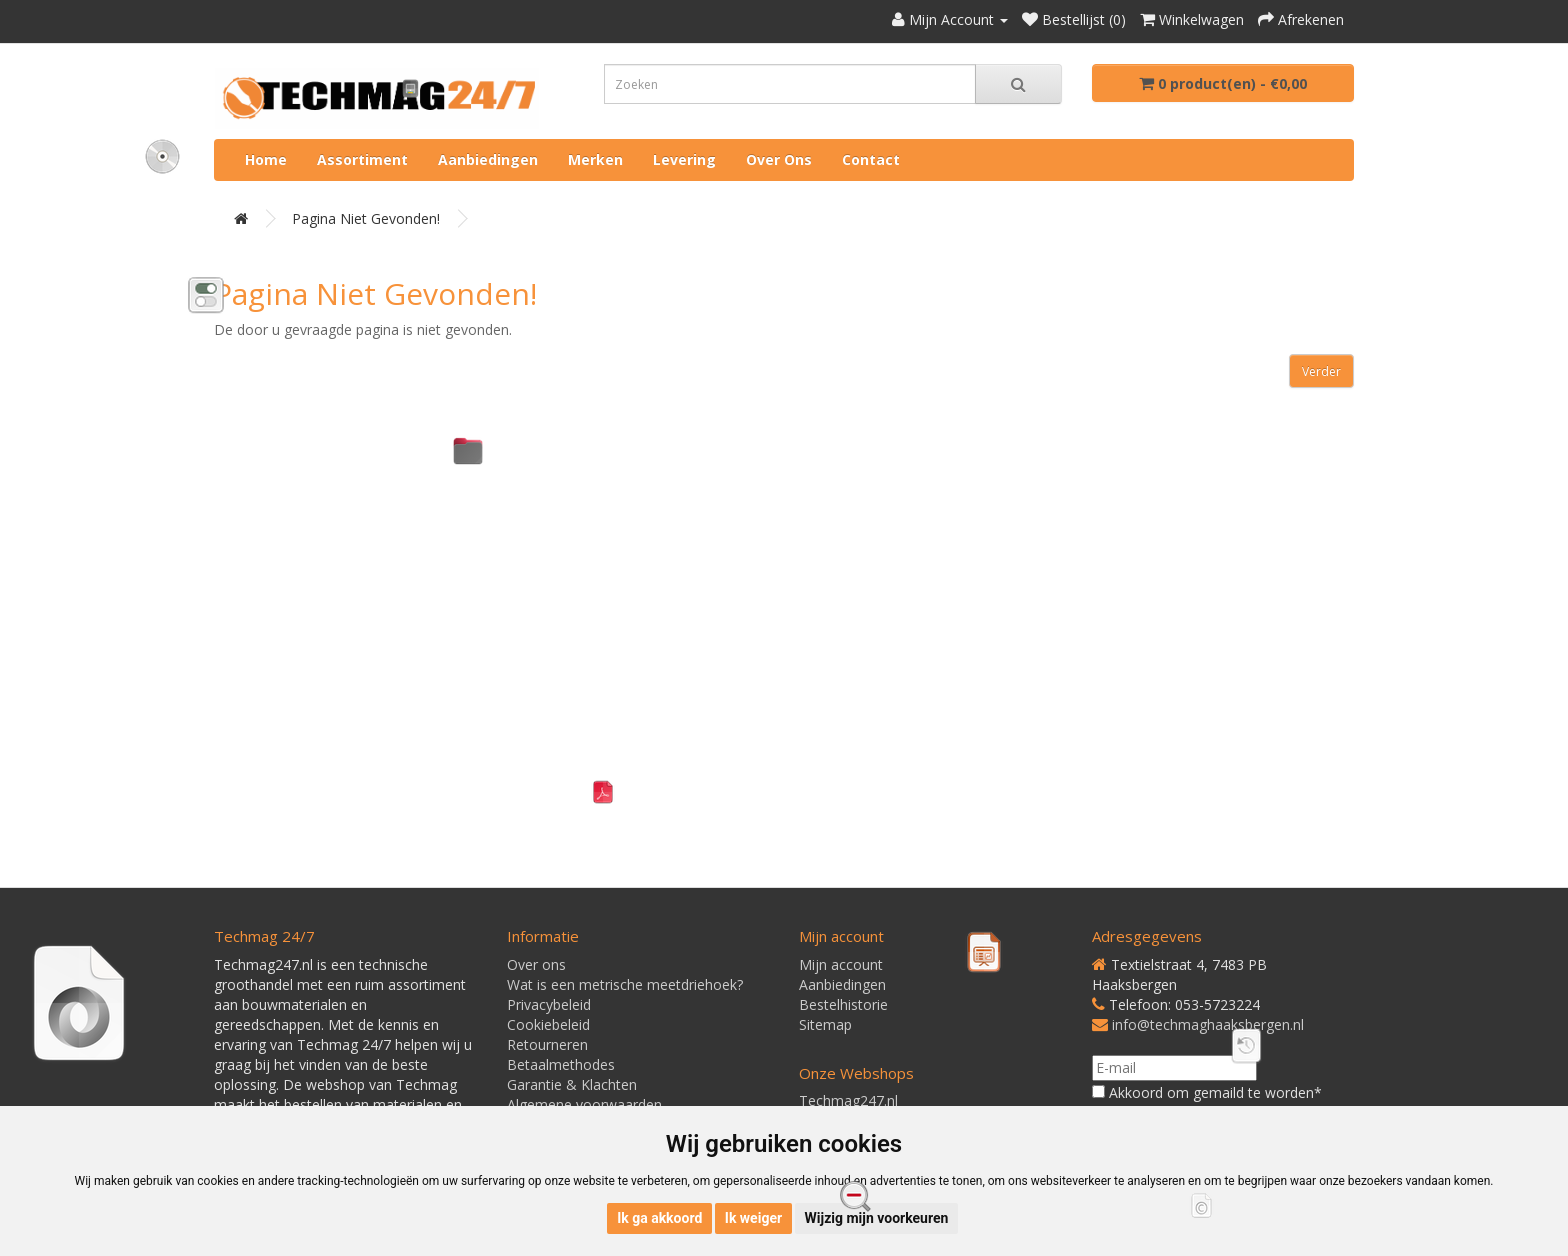  I want to click on open unity tweak tool settings, so click(206, 295).